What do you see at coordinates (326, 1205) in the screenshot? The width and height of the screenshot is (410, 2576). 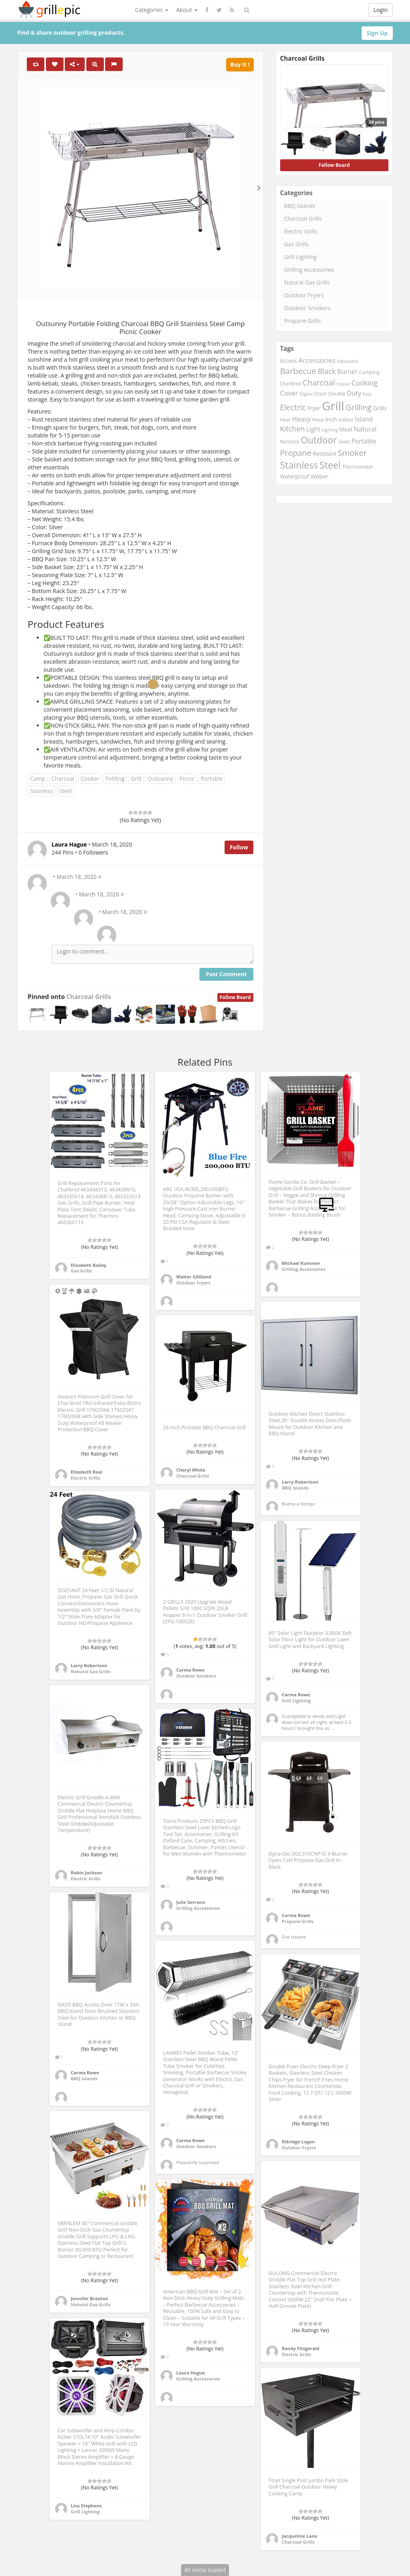 I see `remove a desktop device from your account` at bounding box center [326, 1205].